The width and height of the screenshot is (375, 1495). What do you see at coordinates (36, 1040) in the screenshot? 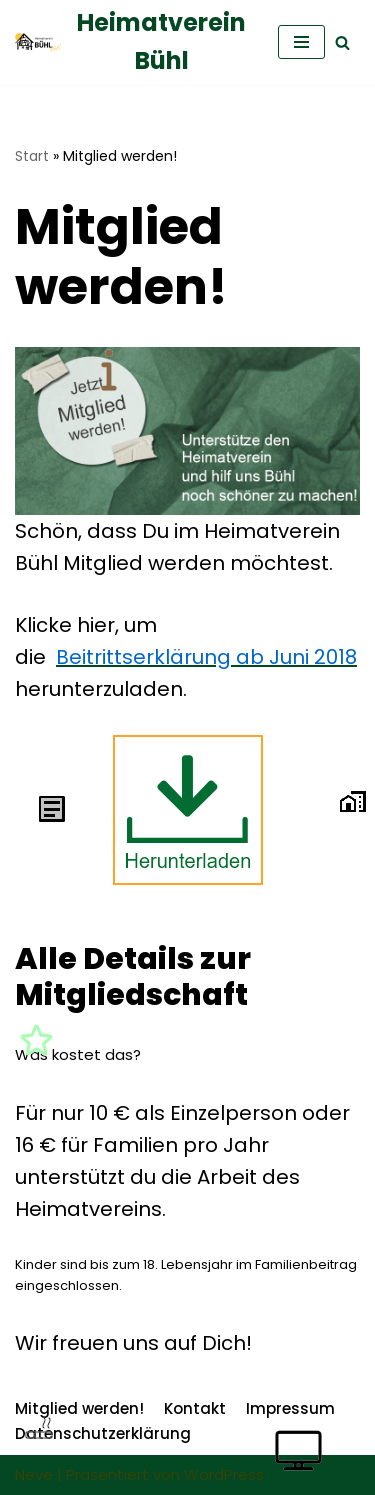
I see `add item to favorites` at bounding box center [36, 1040].